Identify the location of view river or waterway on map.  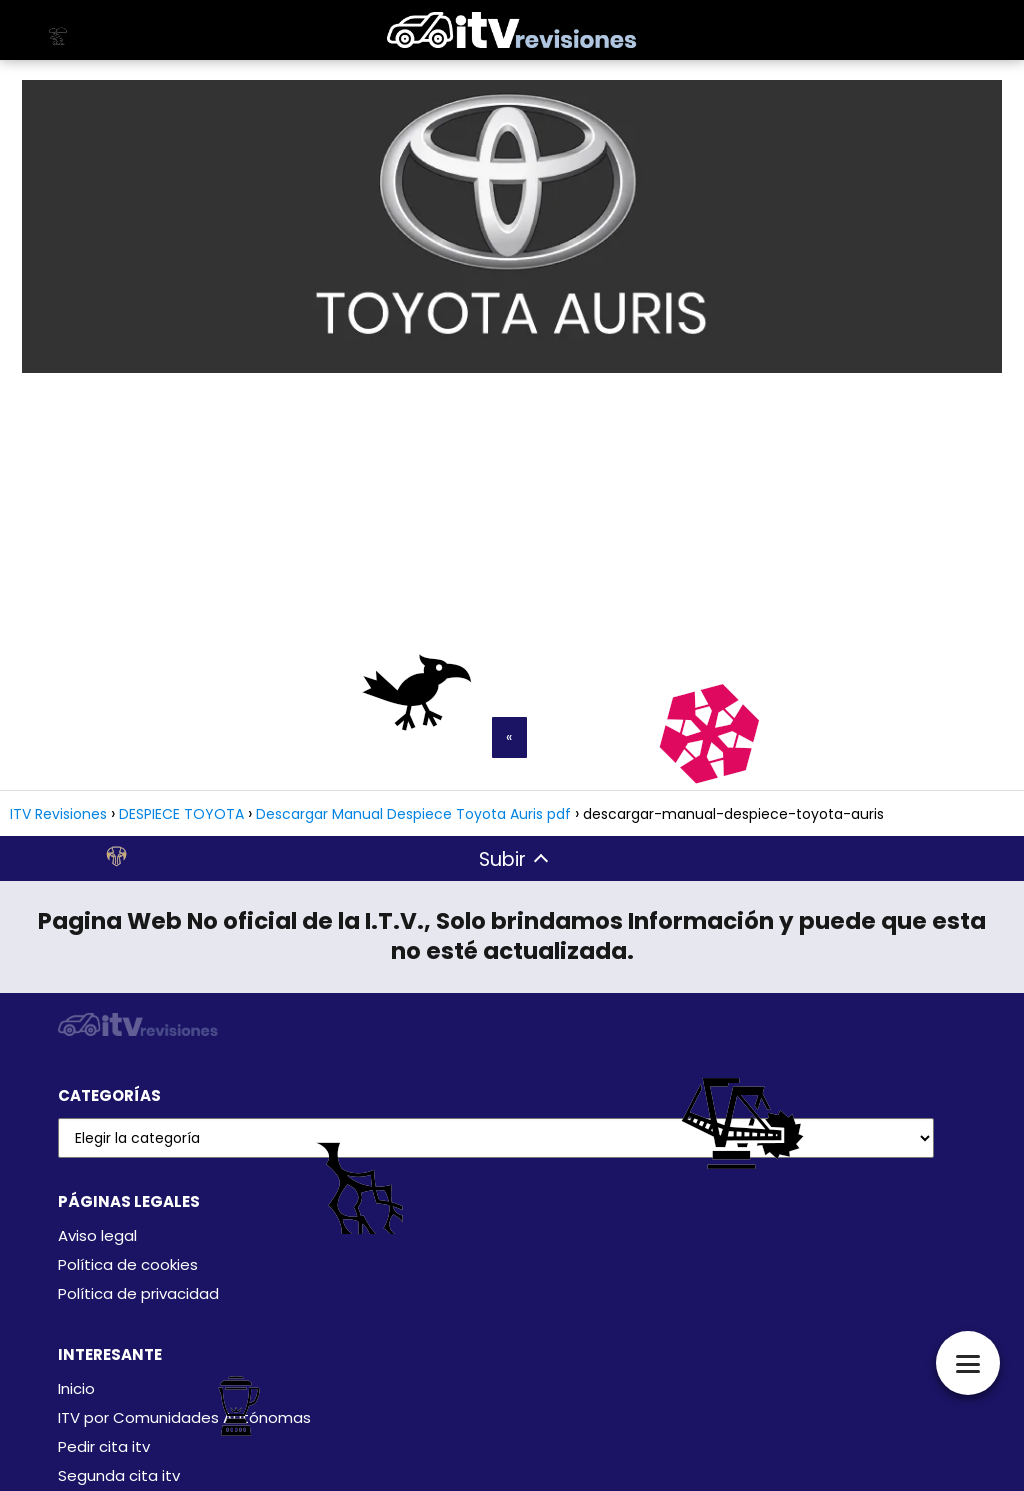
(58, 36).